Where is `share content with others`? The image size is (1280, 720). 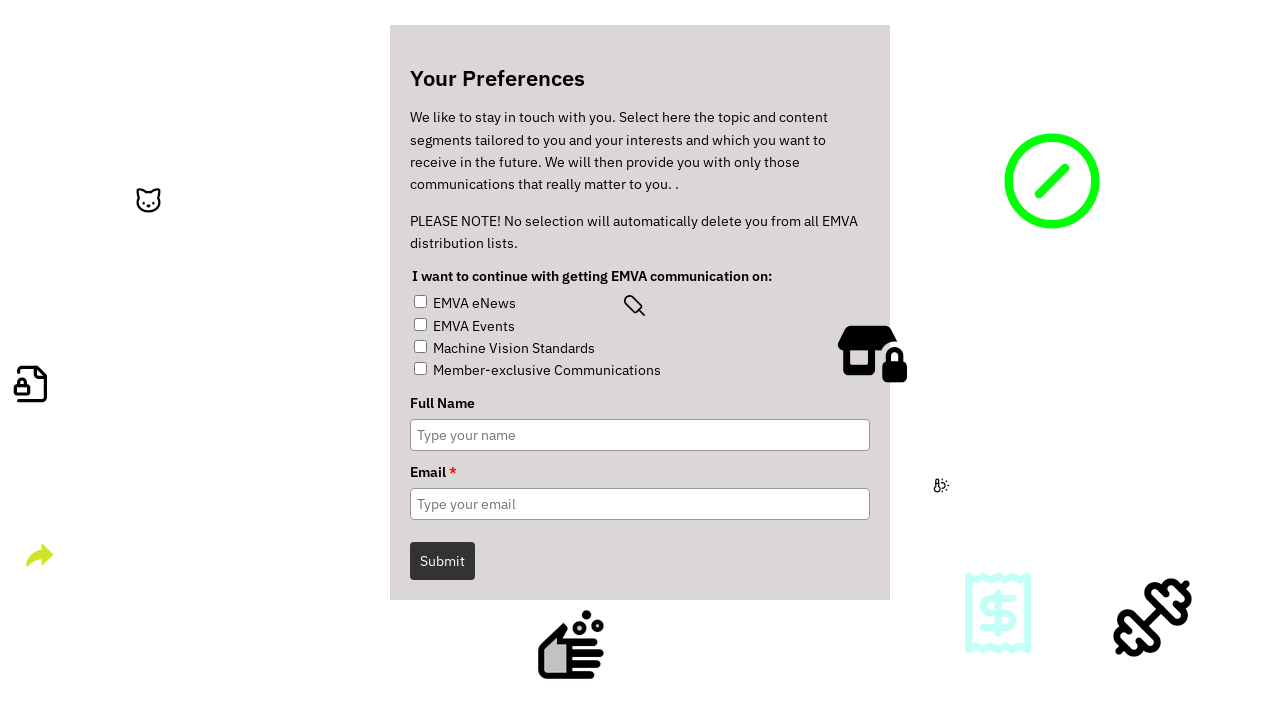
share content with others is located at coordinates (39, 556).